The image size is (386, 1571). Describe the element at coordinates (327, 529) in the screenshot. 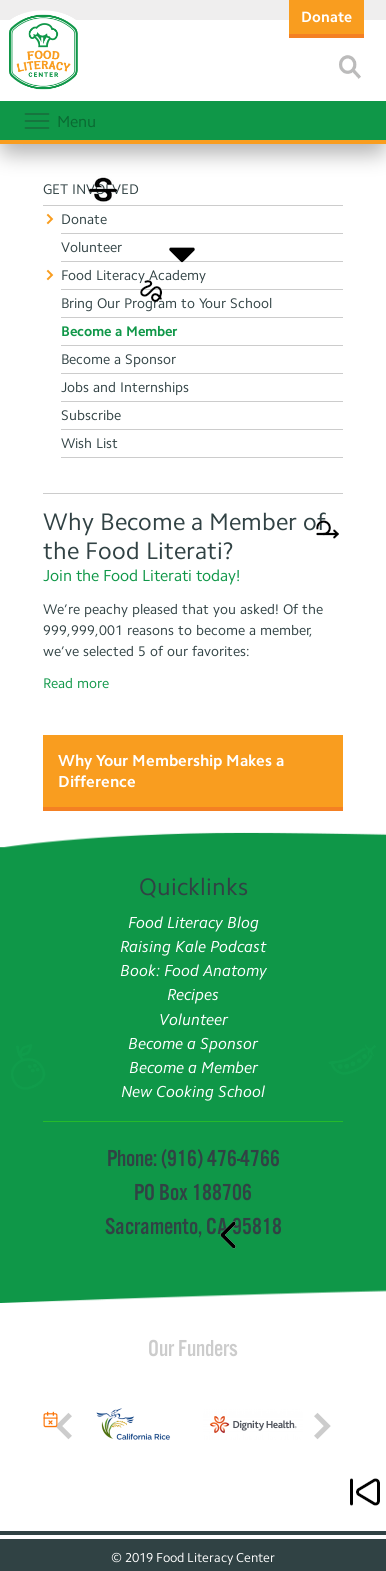

I see `iterate or repeat a process` at that location.